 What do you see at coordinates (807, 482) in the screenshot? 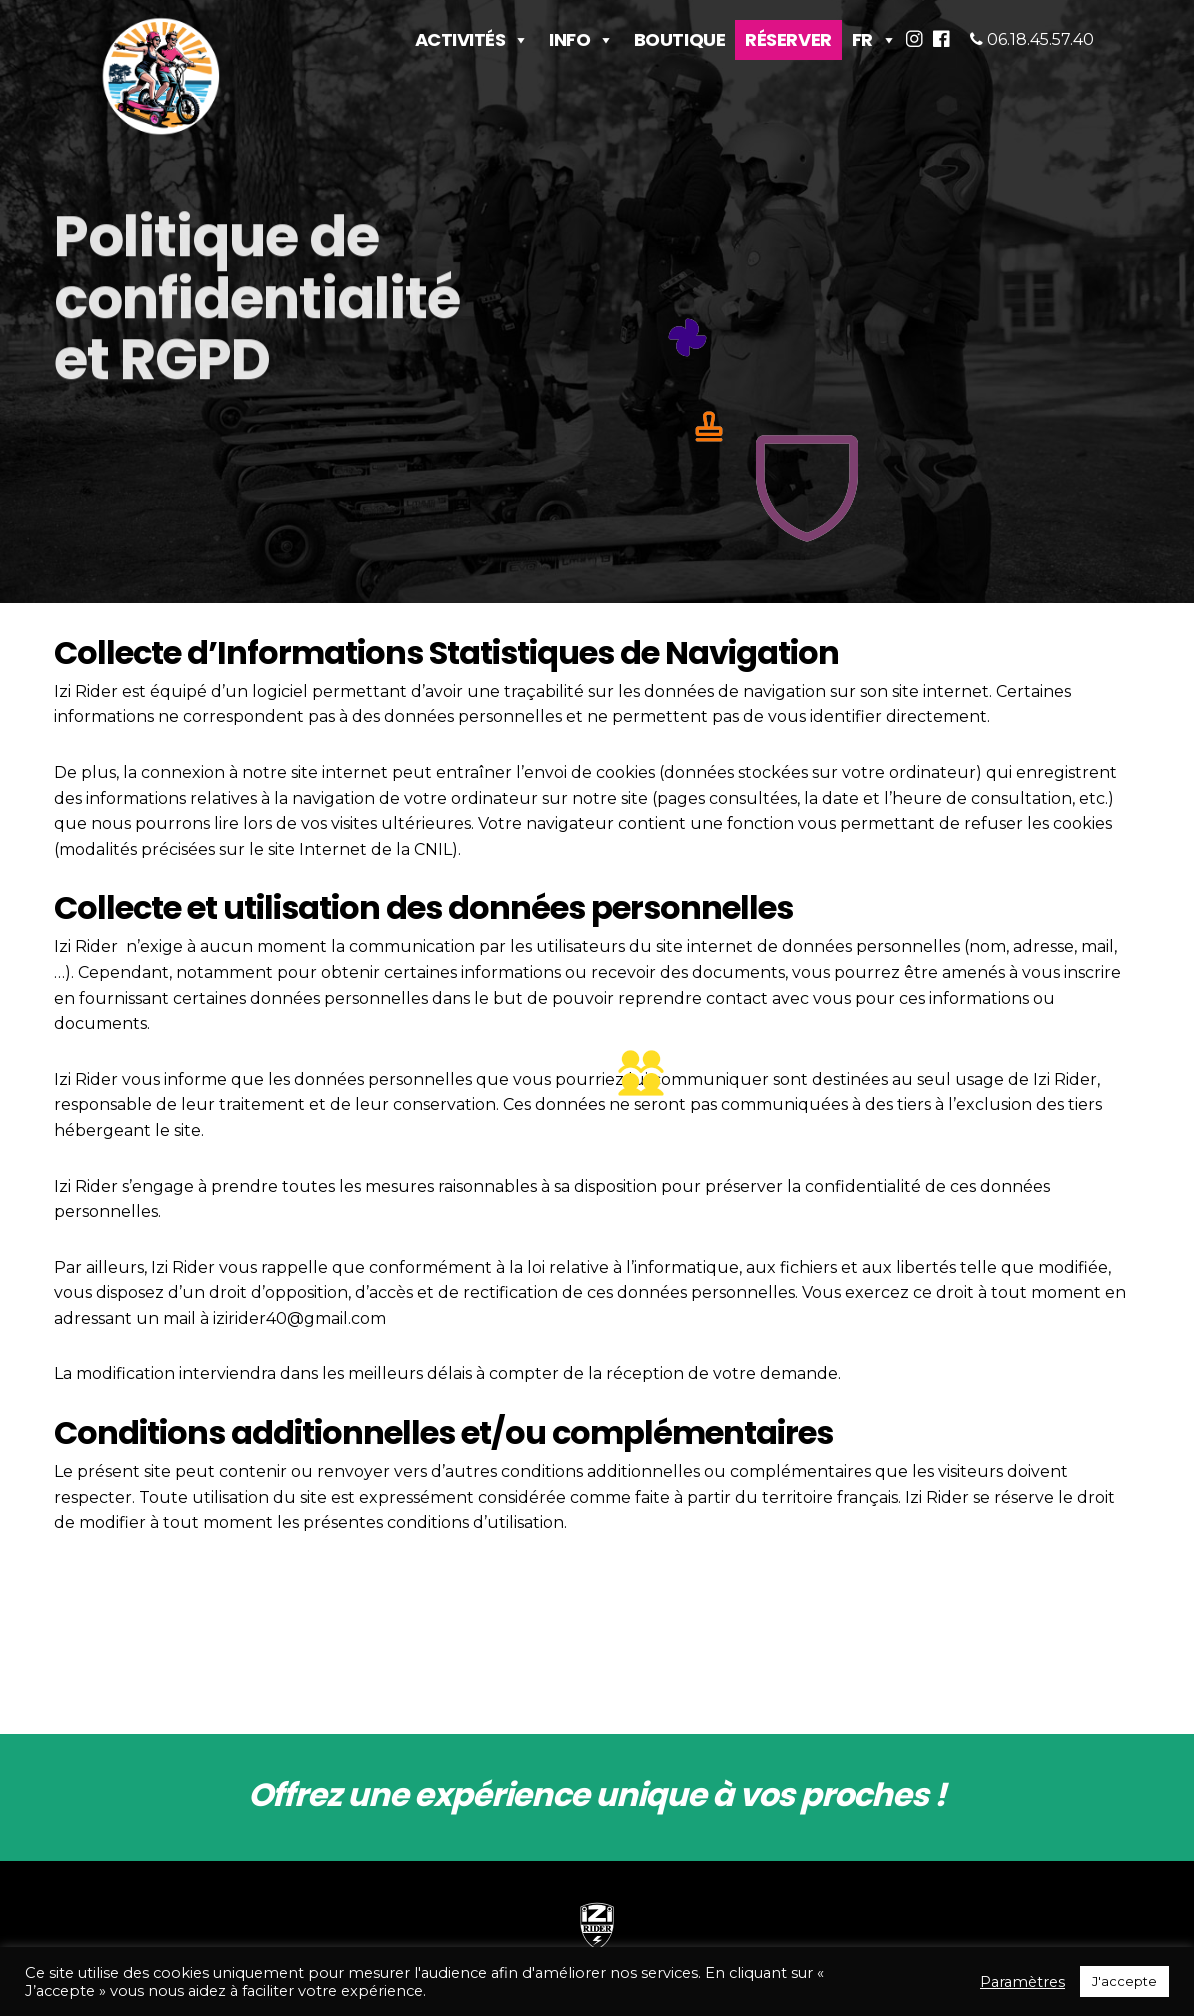
I see `access security settings` at bounding box center [807, 482].